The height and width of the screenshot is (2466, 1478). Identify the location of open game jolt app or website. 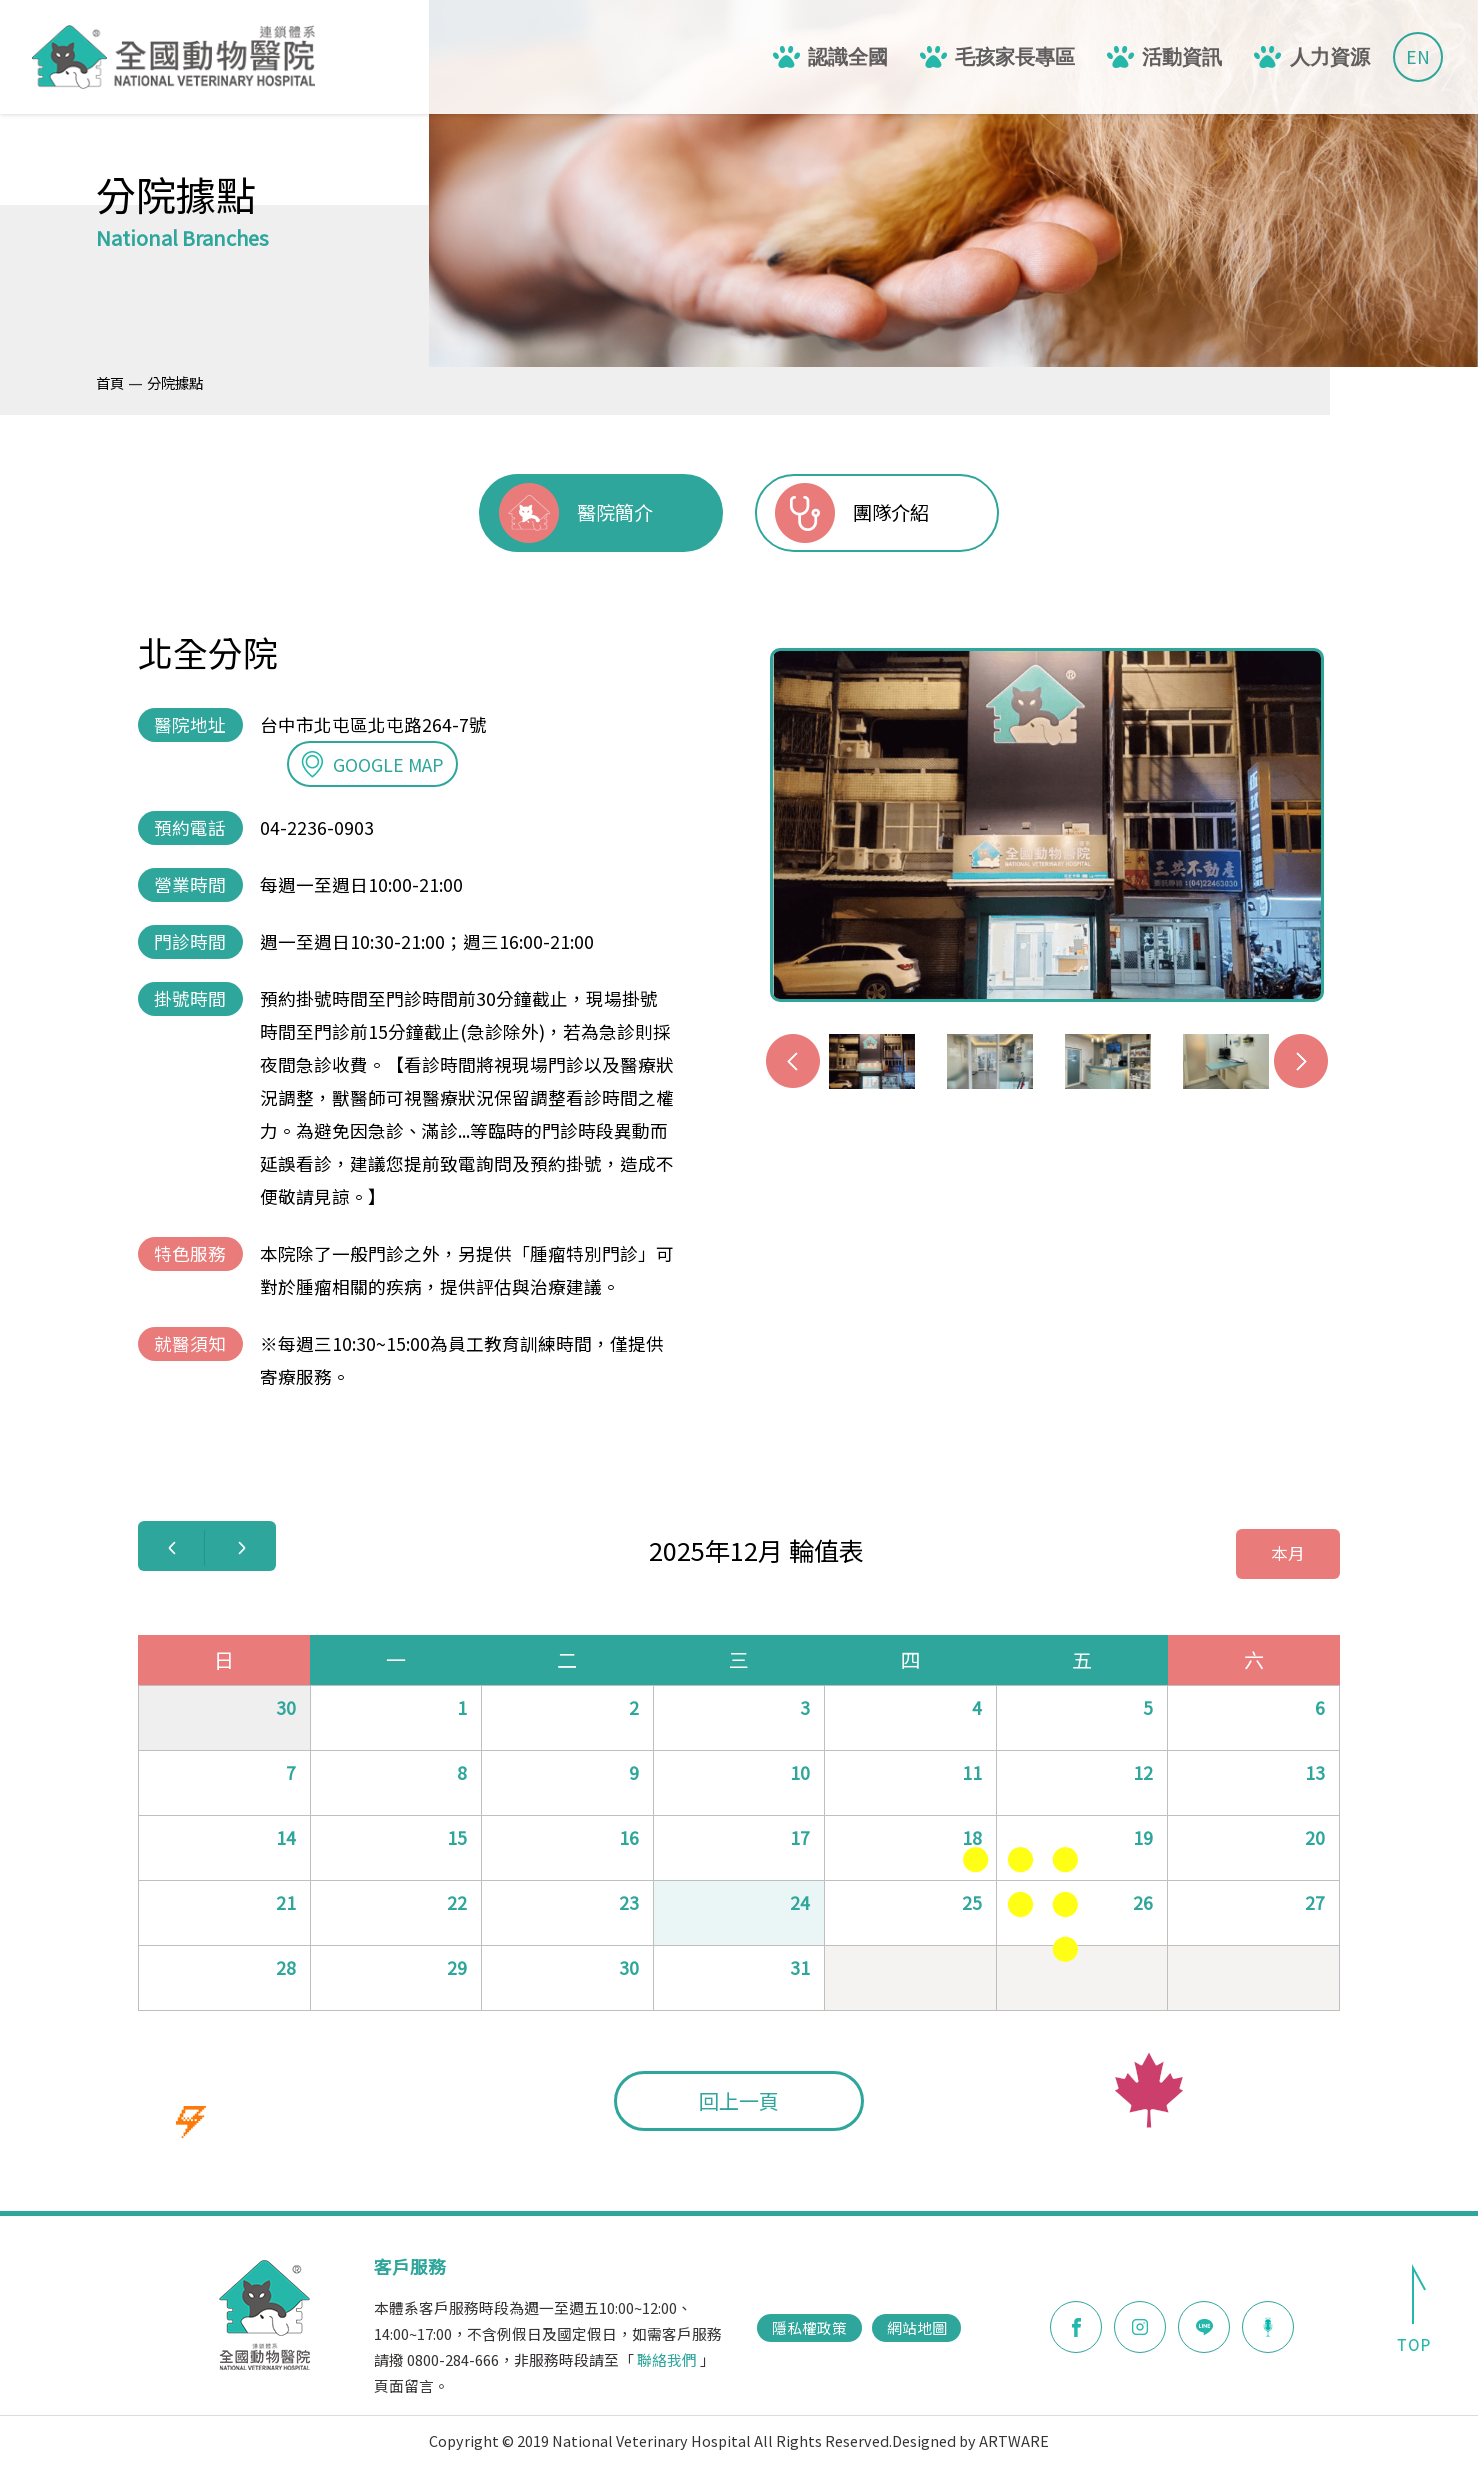
(191, 2122).